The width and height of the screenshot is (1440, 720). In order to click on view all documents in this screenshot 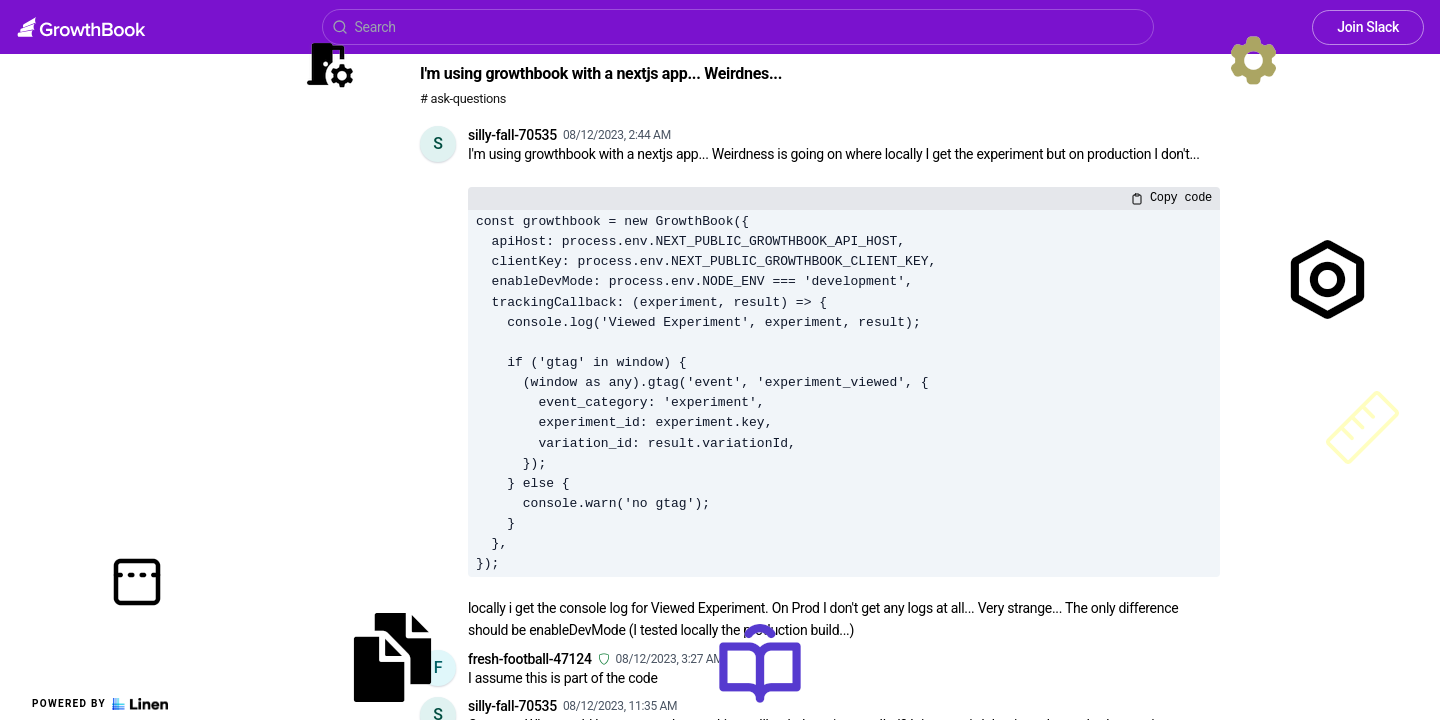, I will do `click(392, 657)`.